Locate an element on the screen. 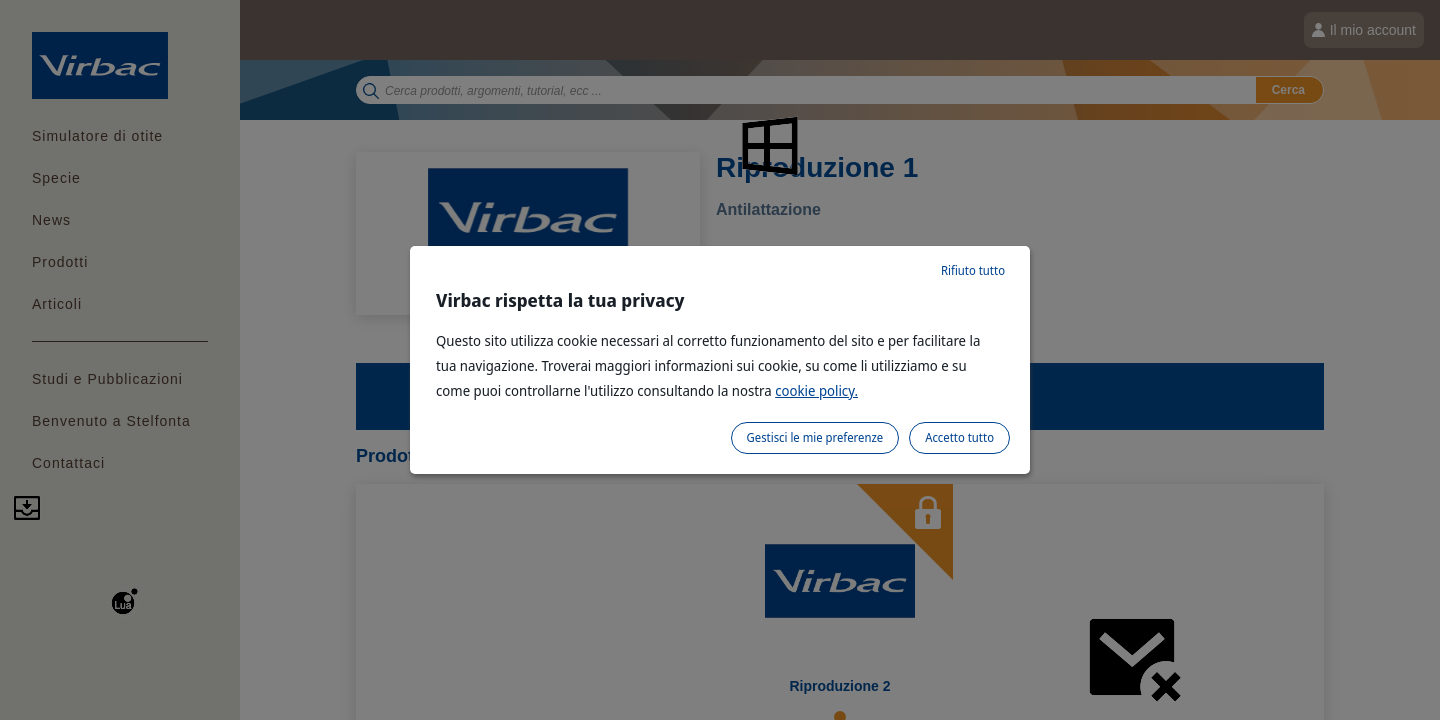  open windows settings or system options is located at coordinates (770, 146).